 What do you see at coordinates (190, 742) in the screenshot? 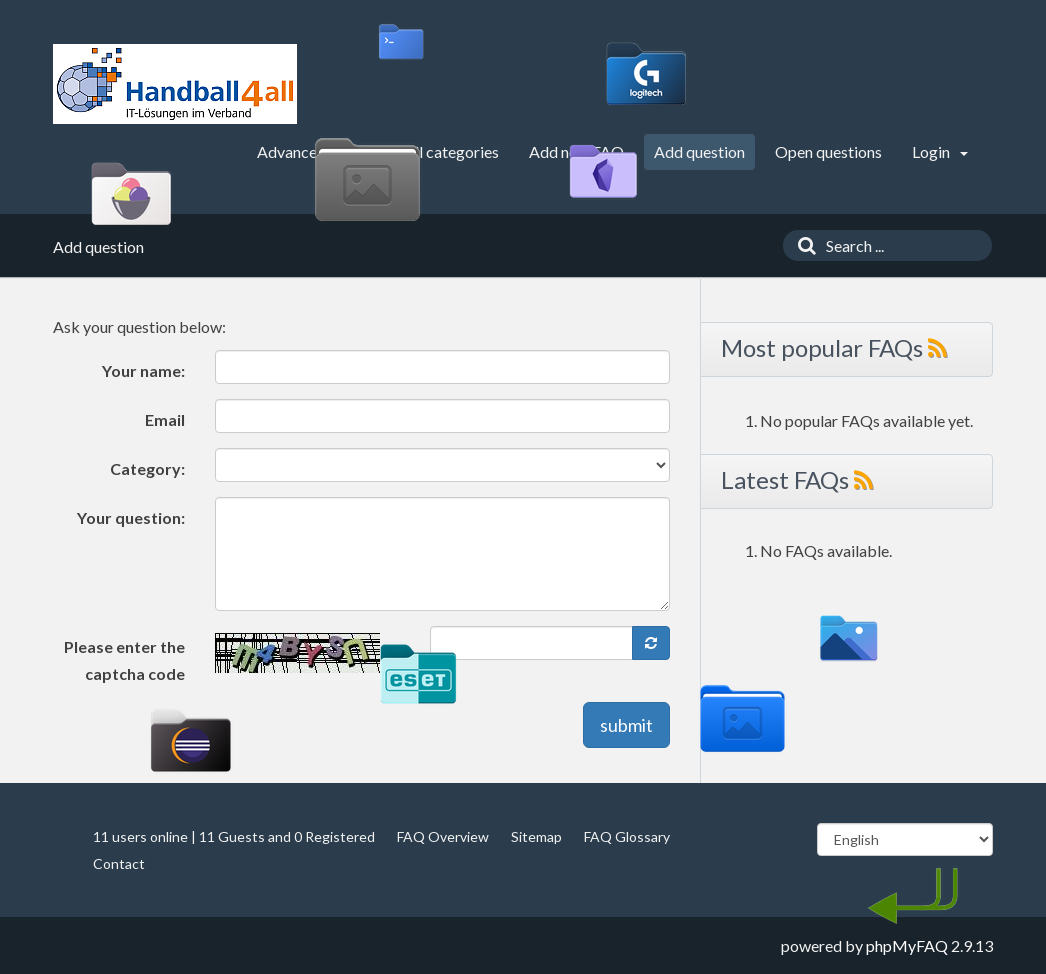
I see `open eclipse IDE project folder` at bounding box center [190, 742].